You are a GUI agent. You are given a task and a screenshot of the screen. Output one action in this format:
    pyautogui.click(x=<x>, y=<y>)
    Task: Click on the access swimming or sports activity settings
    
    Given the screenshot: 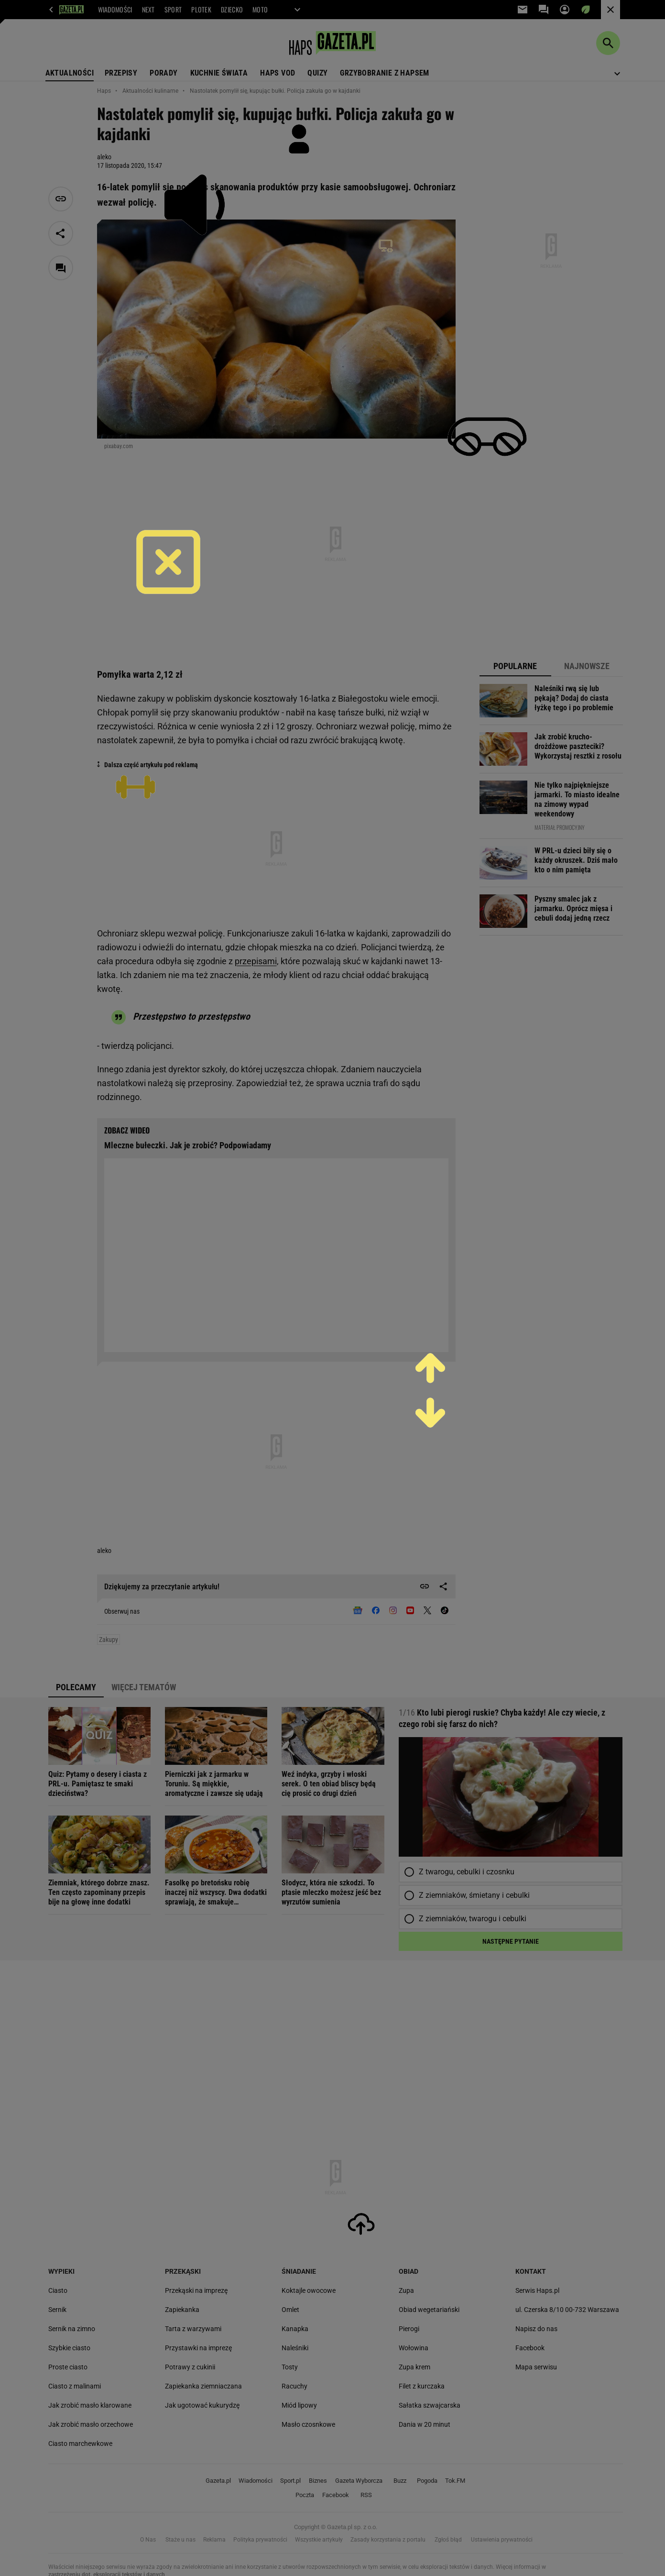 What is the action you would take?
    pyautogui.click(x=487, y=437)
    